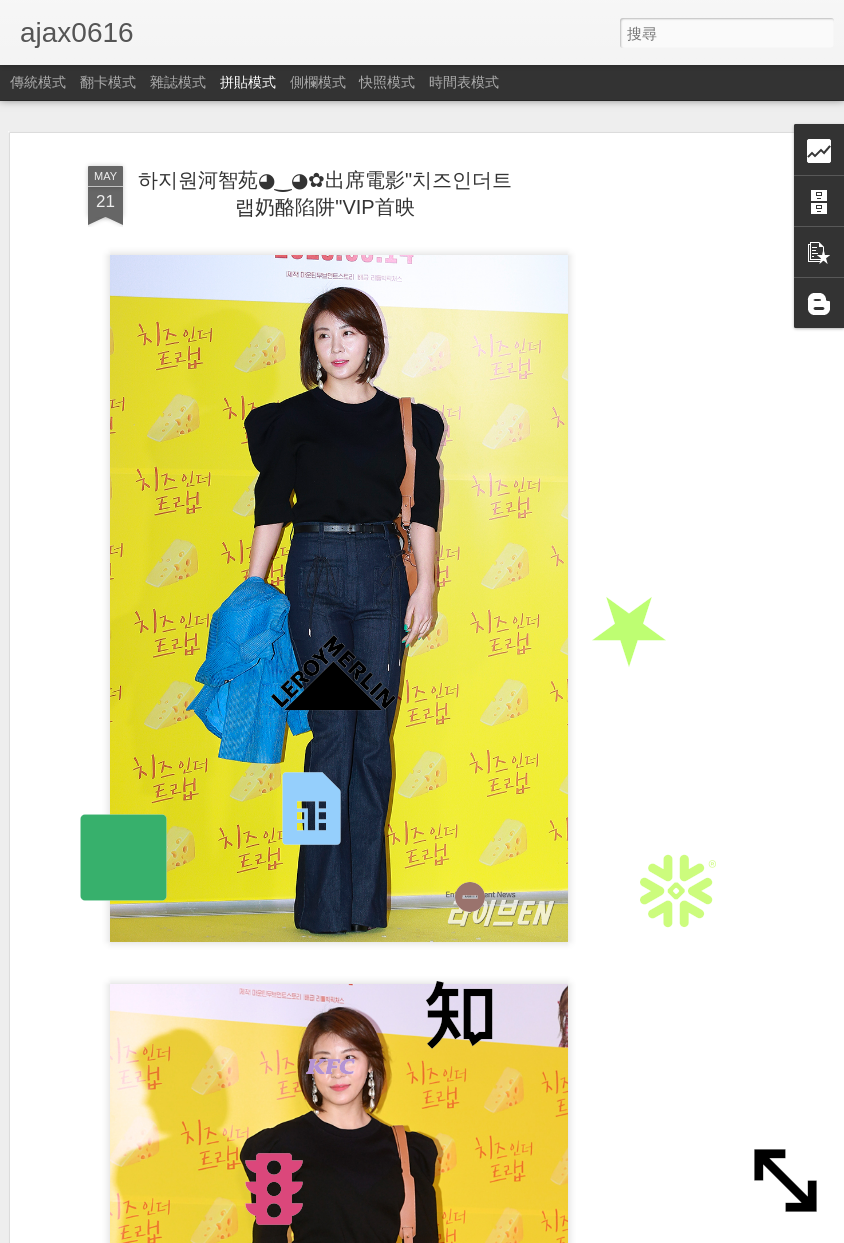 The width and height of the screenshot is (844, 1243). What do you see at coordinates (333, 672) in the screenshot?
I see `visit the Leroy Merlin website or app` at bounding box center [333, 672].